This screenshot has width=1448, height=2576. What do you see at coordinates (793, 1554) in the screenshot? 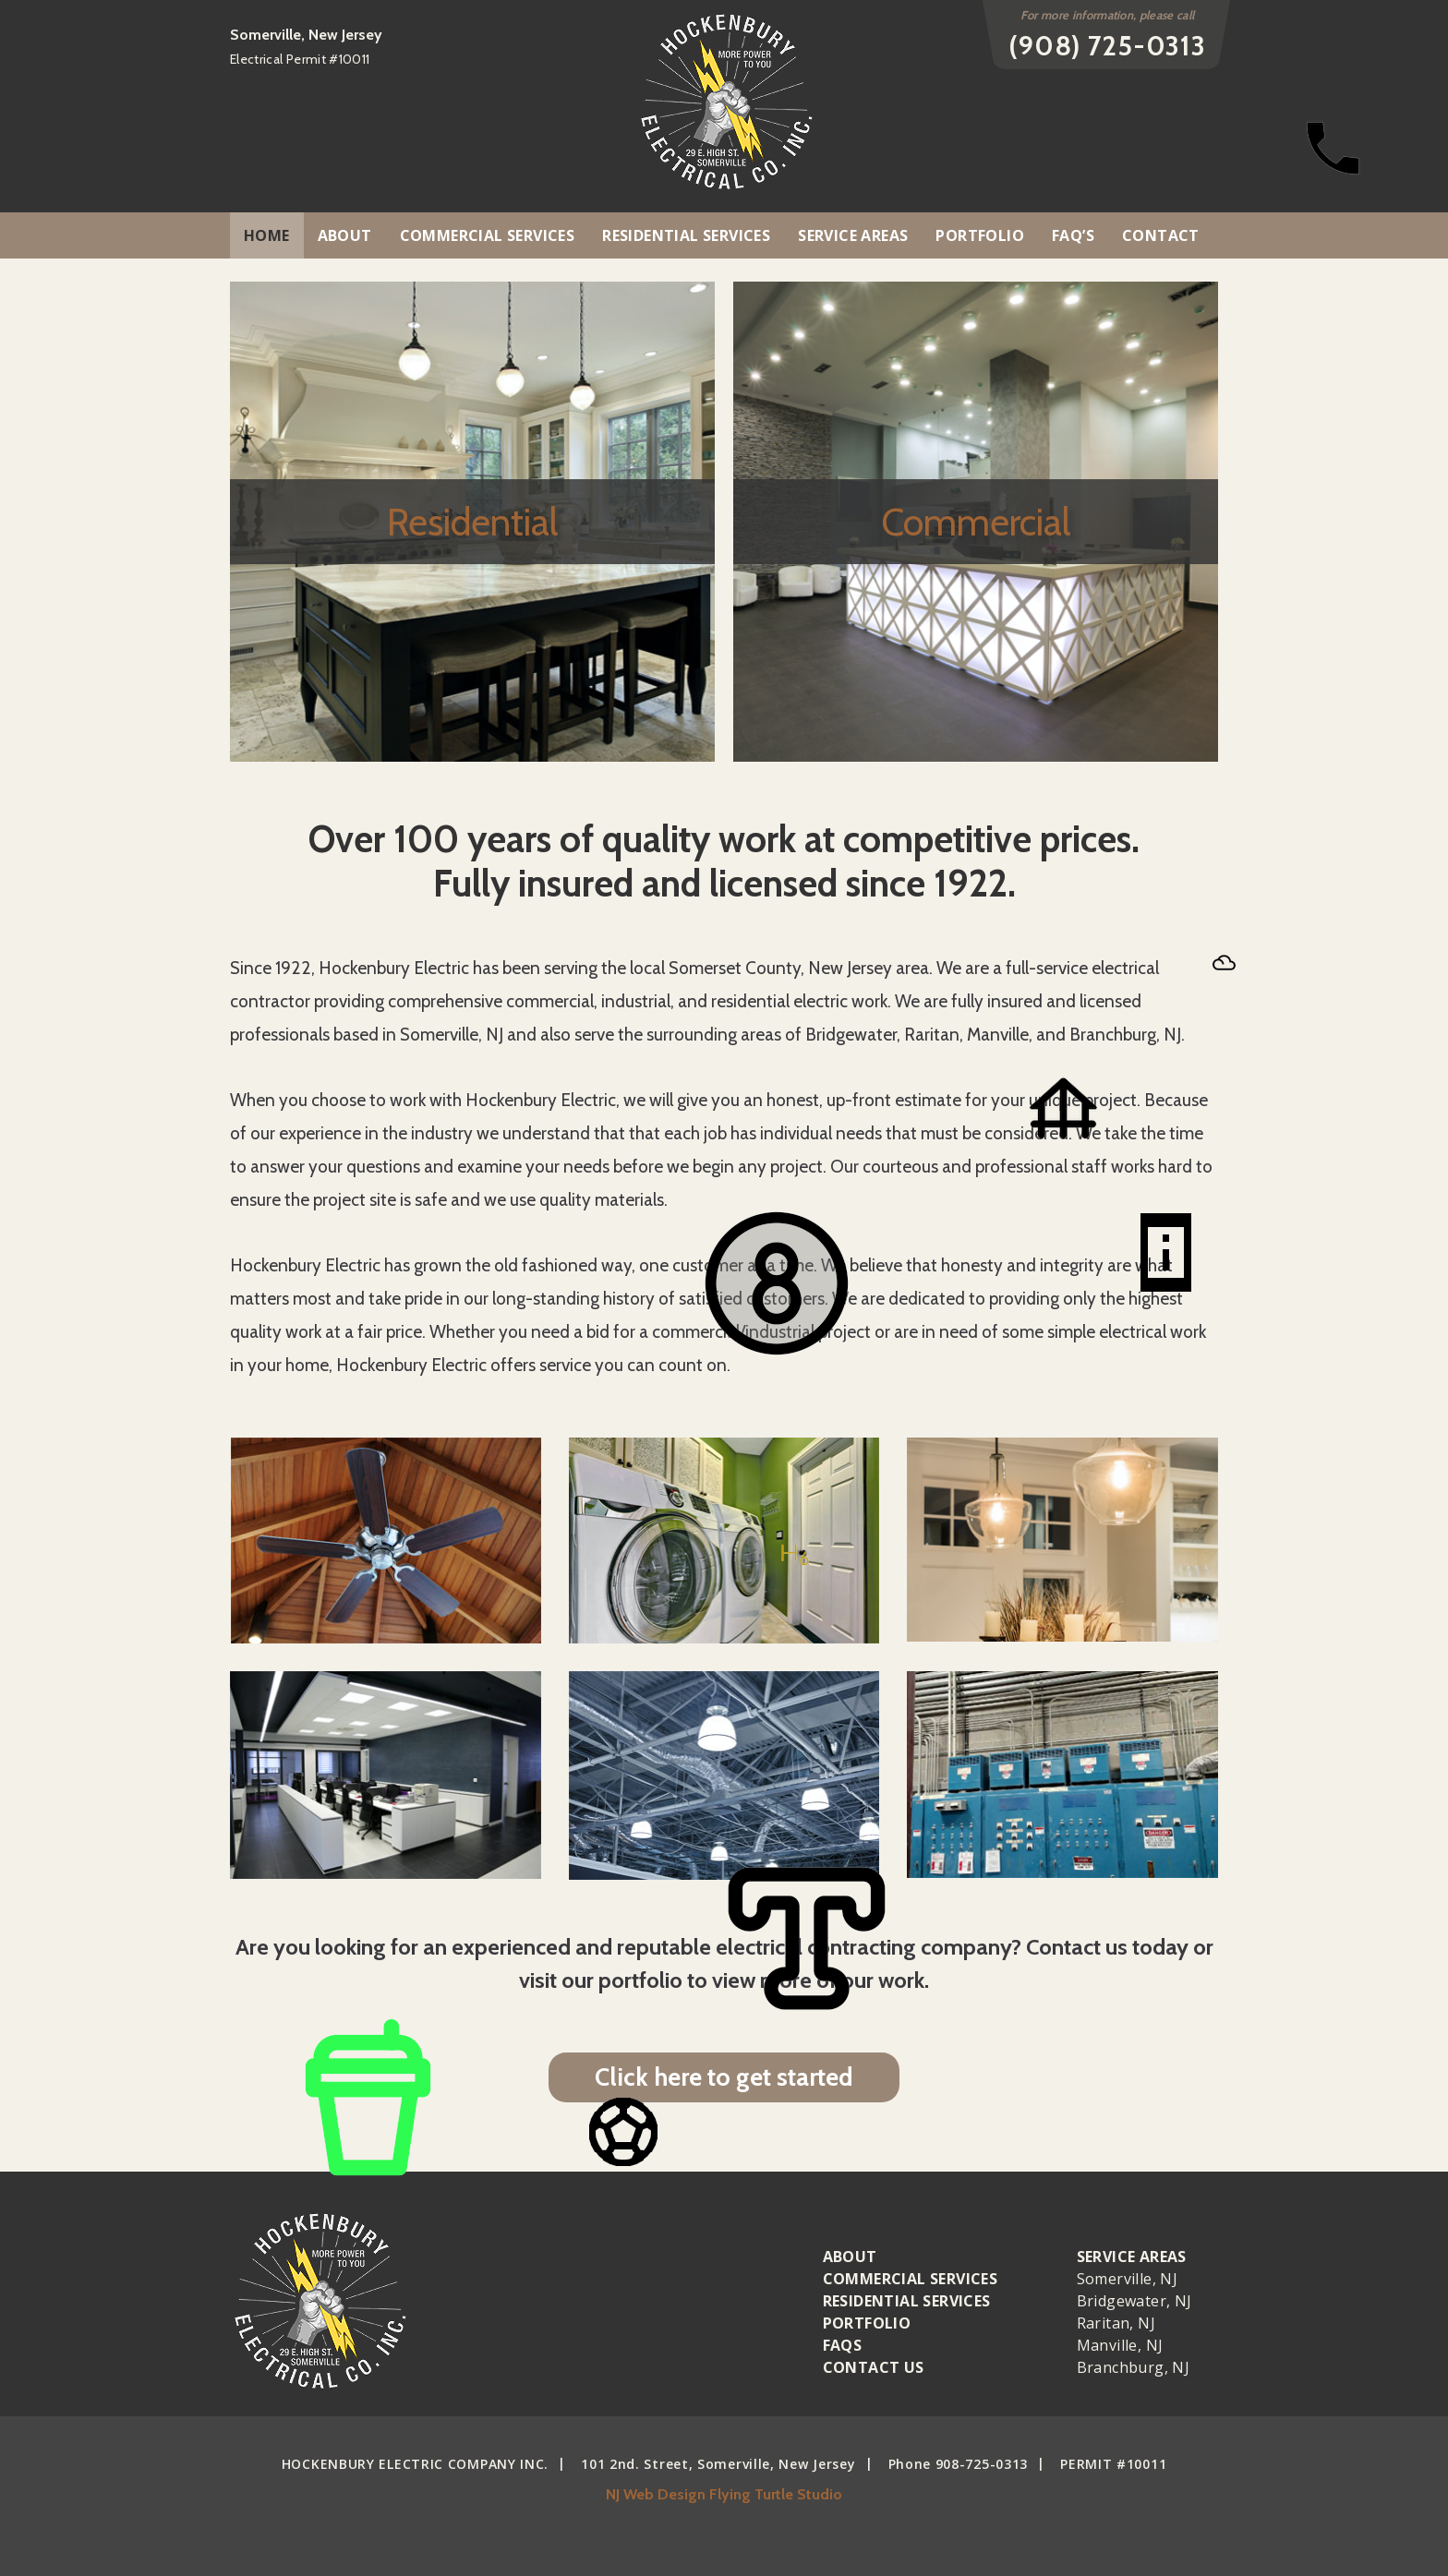
I see `format text as heading level 6` at bounding box center [793, 1554].